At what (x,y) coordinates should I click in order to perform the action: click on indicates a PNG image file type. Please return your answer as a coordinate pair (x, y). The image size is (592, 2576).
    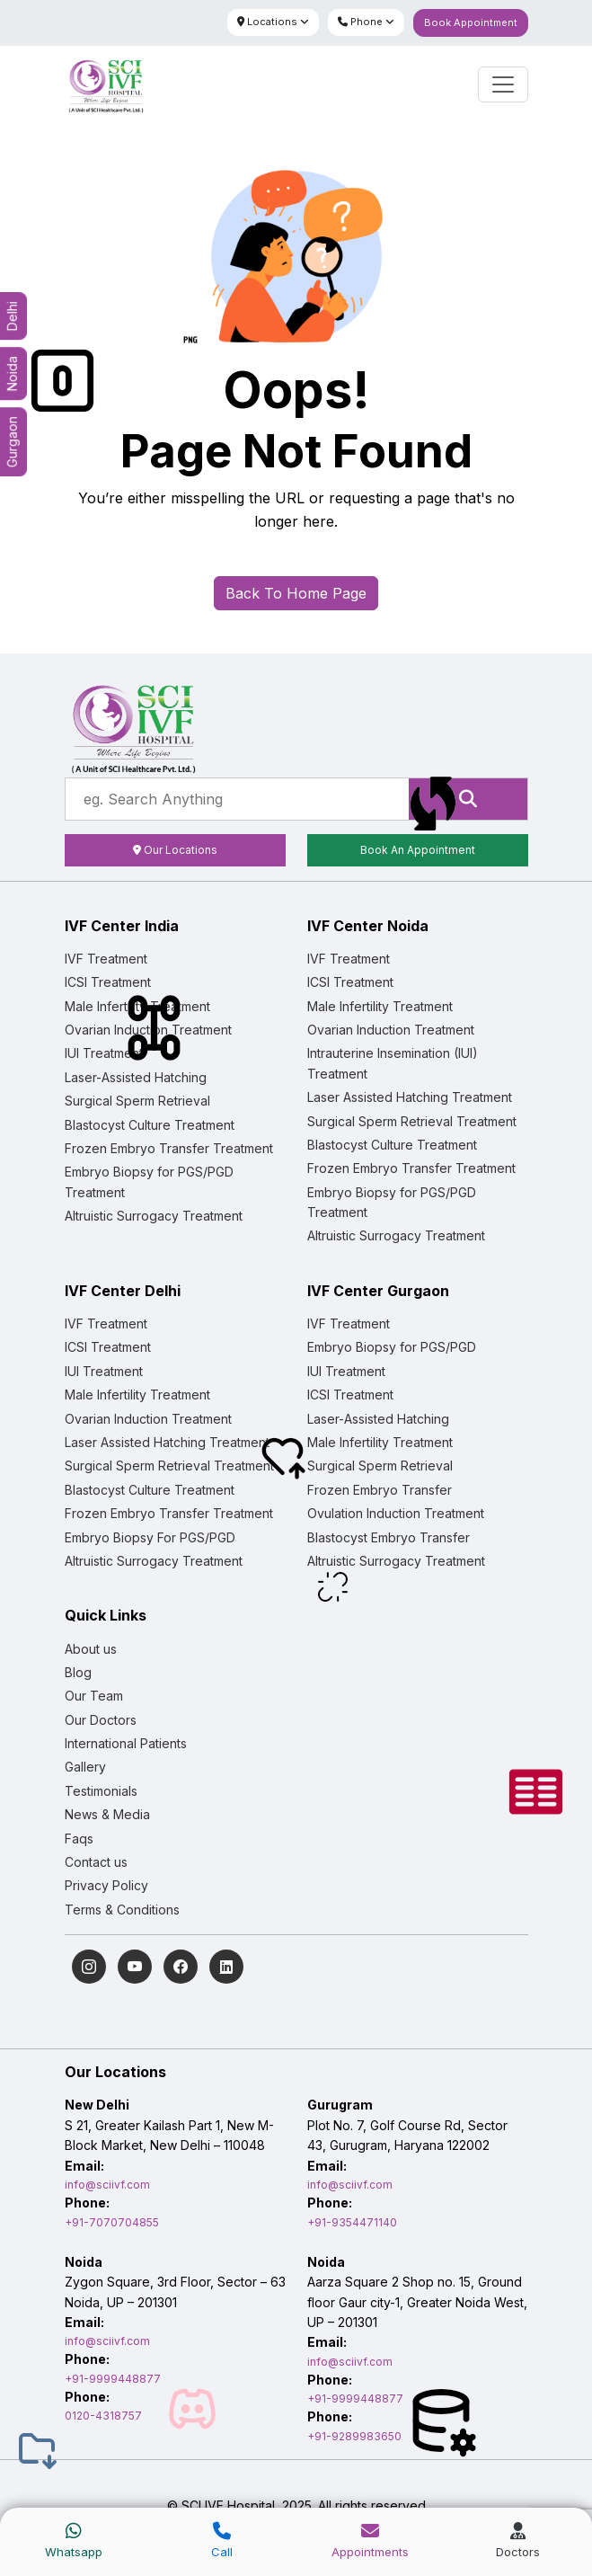
    Looking at the image, I should click on (190, 340).